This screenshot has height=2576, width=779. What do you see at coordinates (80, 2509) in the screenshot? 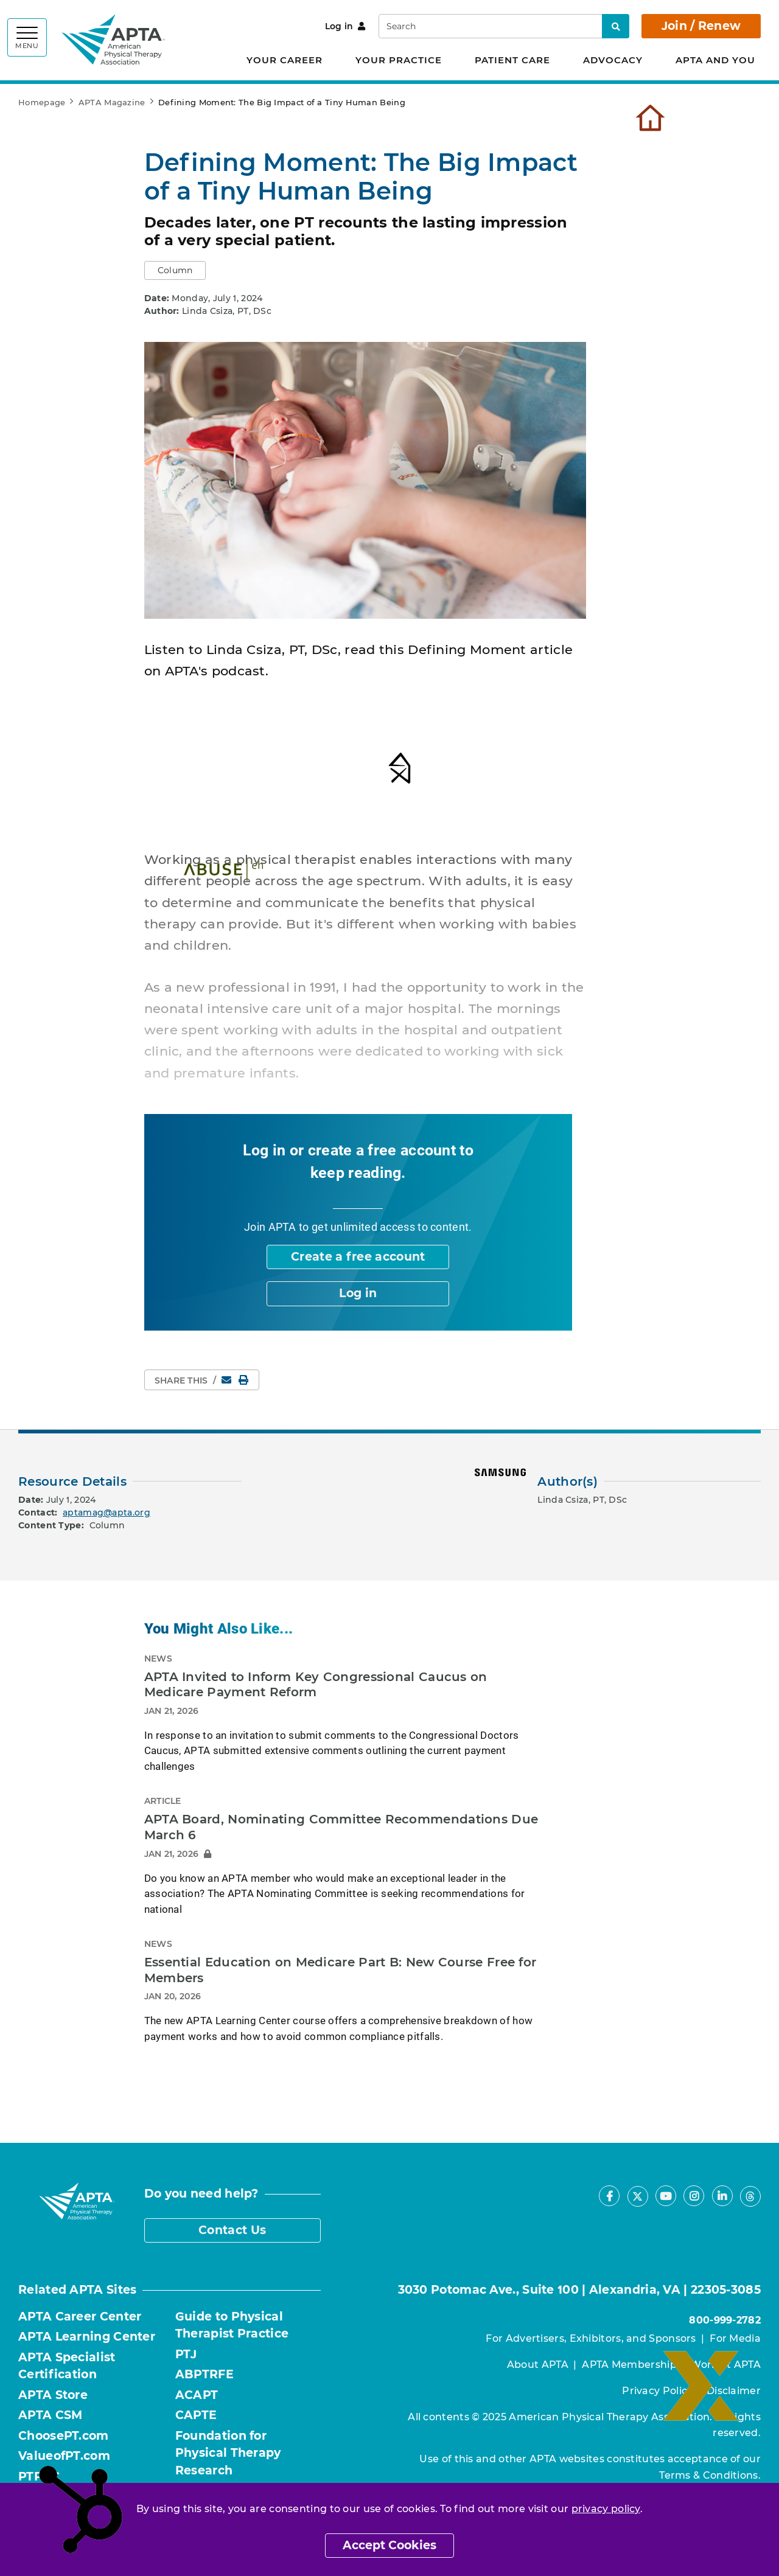
I see `open HubSpot CRM platform` at bounding box center [80, 2509].